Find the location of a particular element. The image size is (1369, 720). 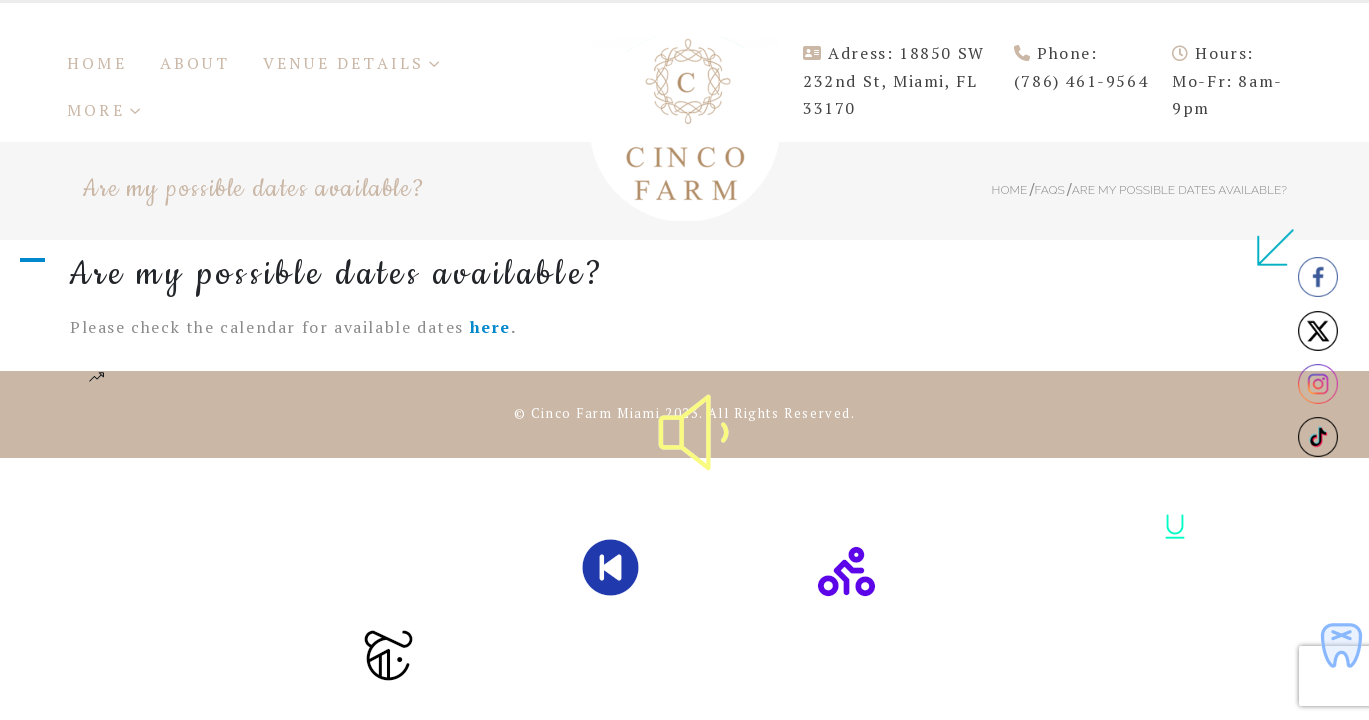

audio playing at low volume is located at coordinates (699, 432).